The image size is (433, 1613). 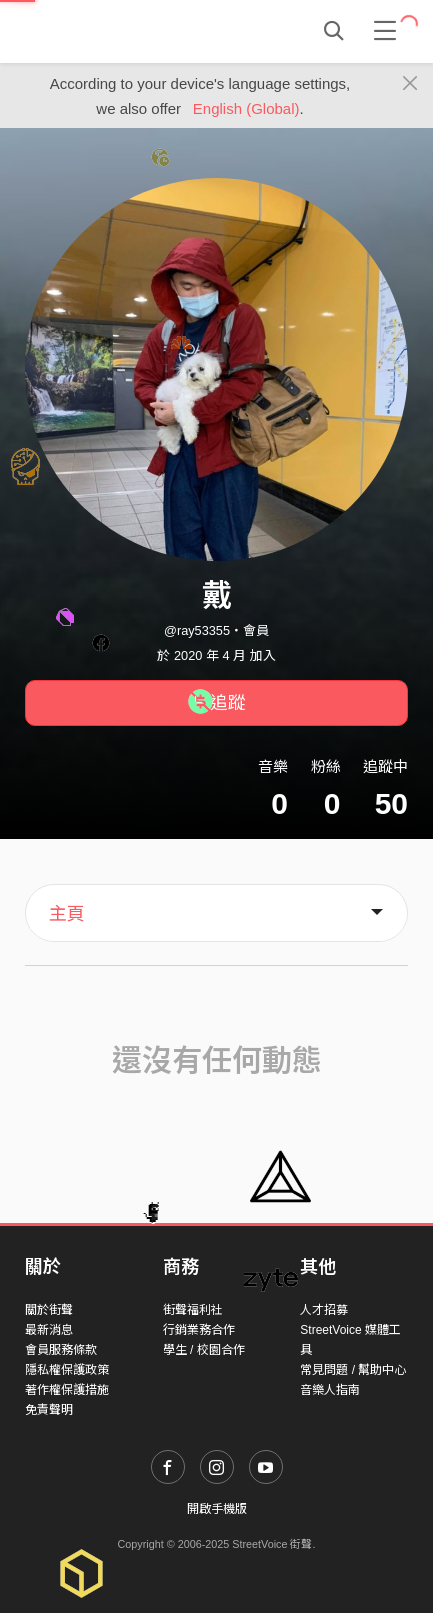 What do you see at coordinates (271, 1280) in the screenshot?
I see `Zyte company logo` at bounding box center [271, 1280].